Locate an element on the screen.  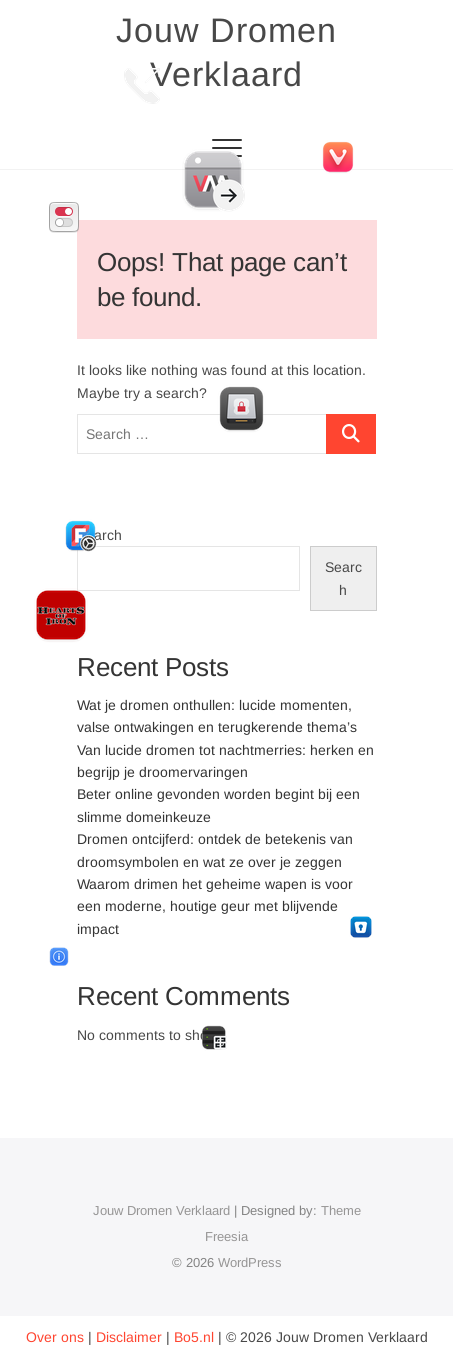
open enpass password manager is located at coordinates (361, 927).